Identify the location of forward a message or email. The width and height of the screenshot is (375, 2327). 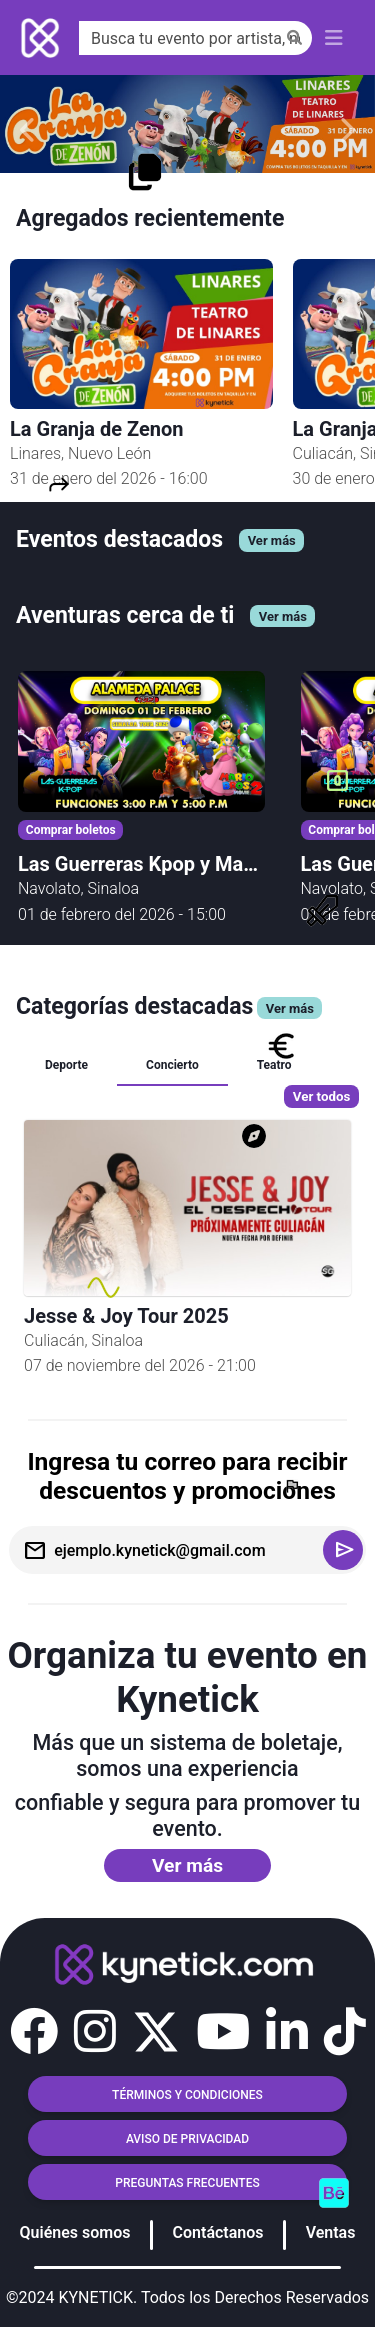
(59, 484).